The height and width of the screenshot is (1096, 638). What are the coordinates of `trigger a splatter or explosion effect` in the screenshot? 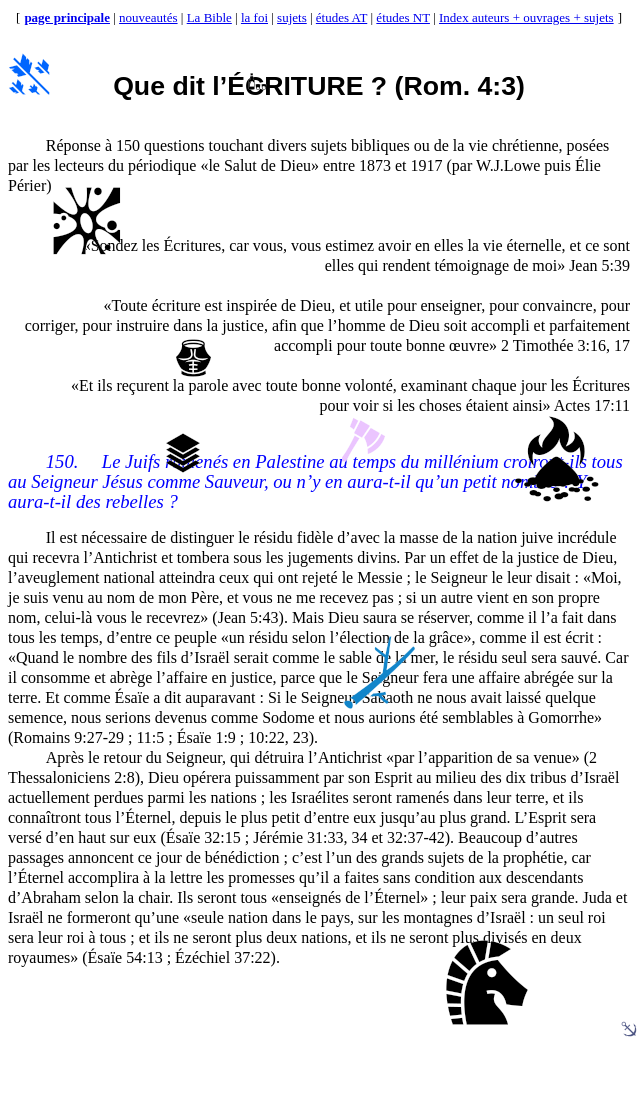 It's located at (87, 221).